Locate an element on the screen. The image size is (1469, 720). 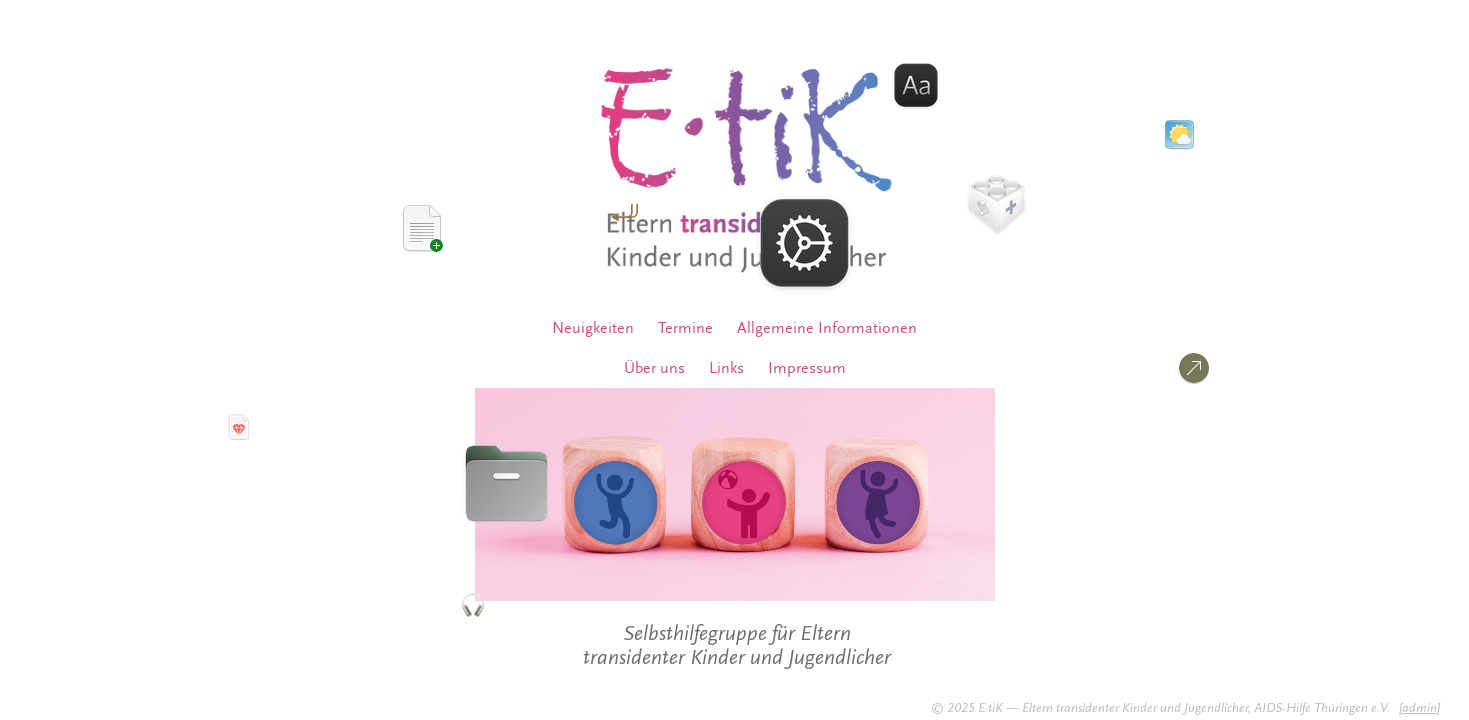
open the weather app is located at coordinates (1179, 134).